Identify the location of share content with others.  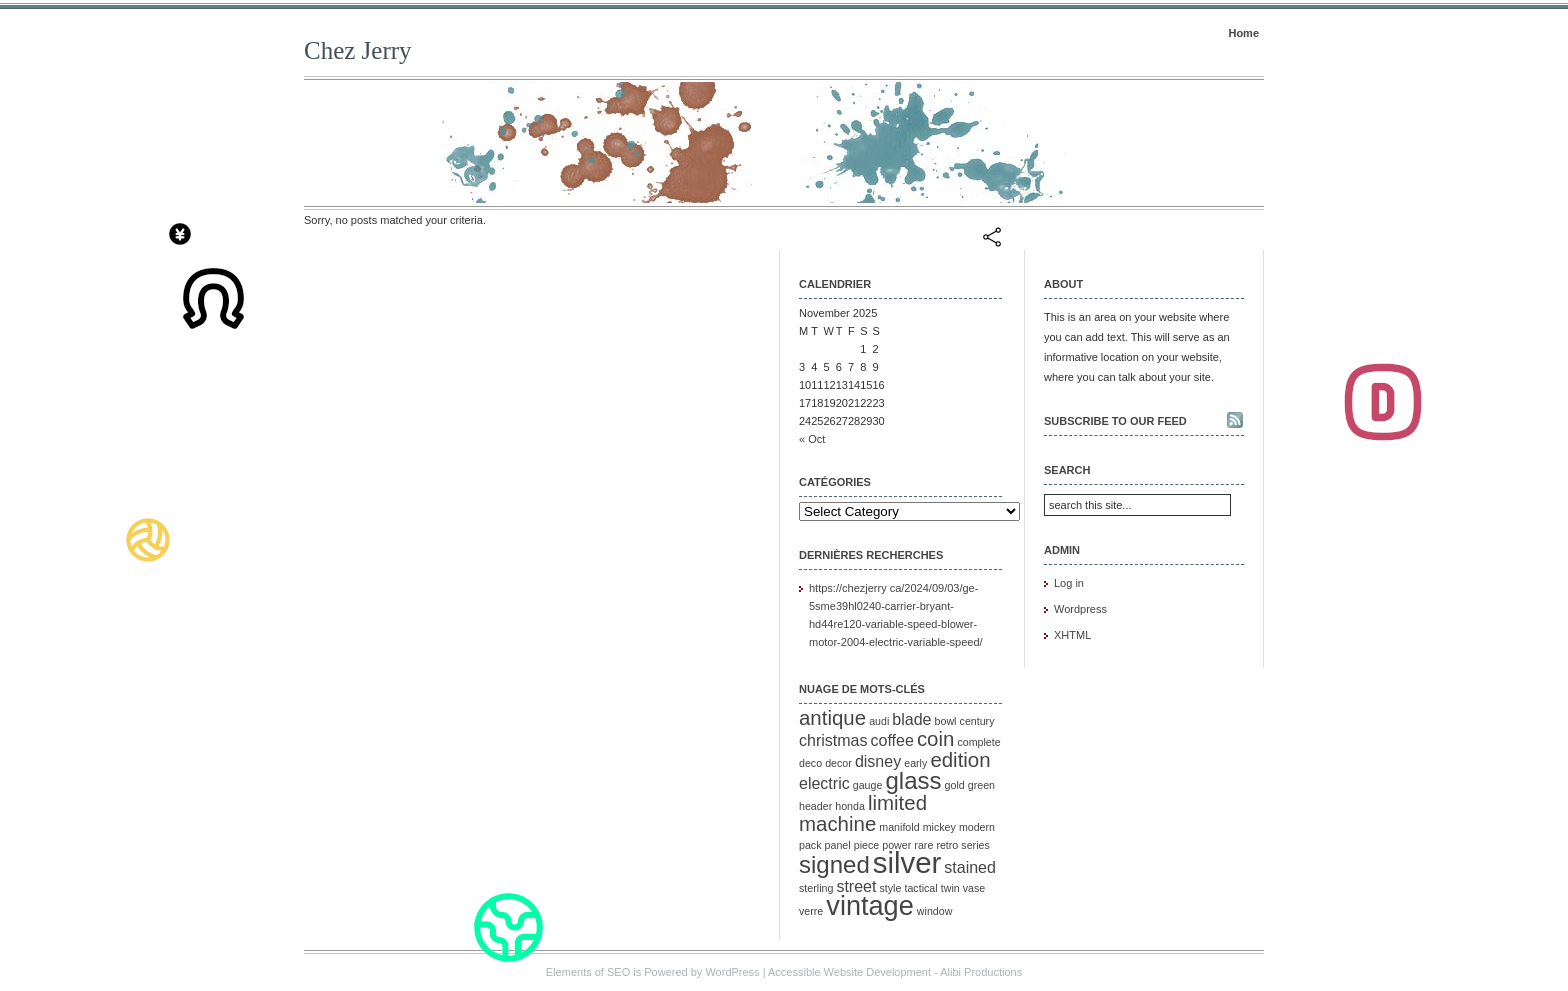
(992, 237).